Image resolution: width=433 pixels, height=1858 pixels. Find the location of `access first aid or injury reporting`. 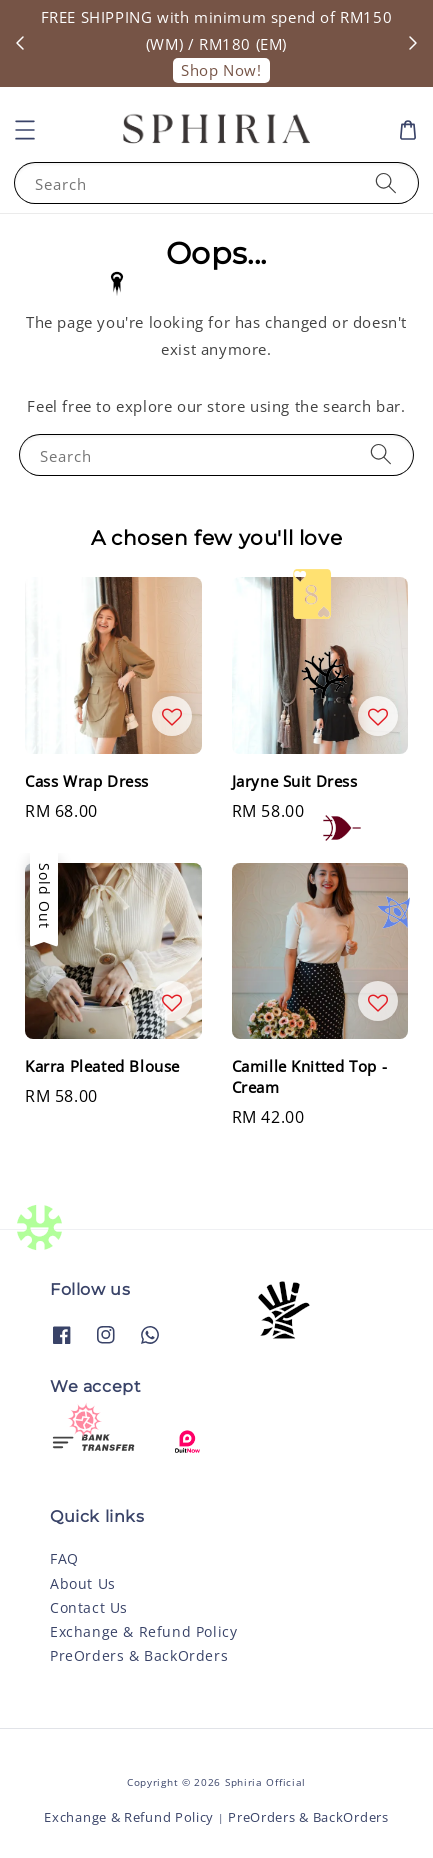

access first aid or injury reporting is located at coordinates (284, 1310).